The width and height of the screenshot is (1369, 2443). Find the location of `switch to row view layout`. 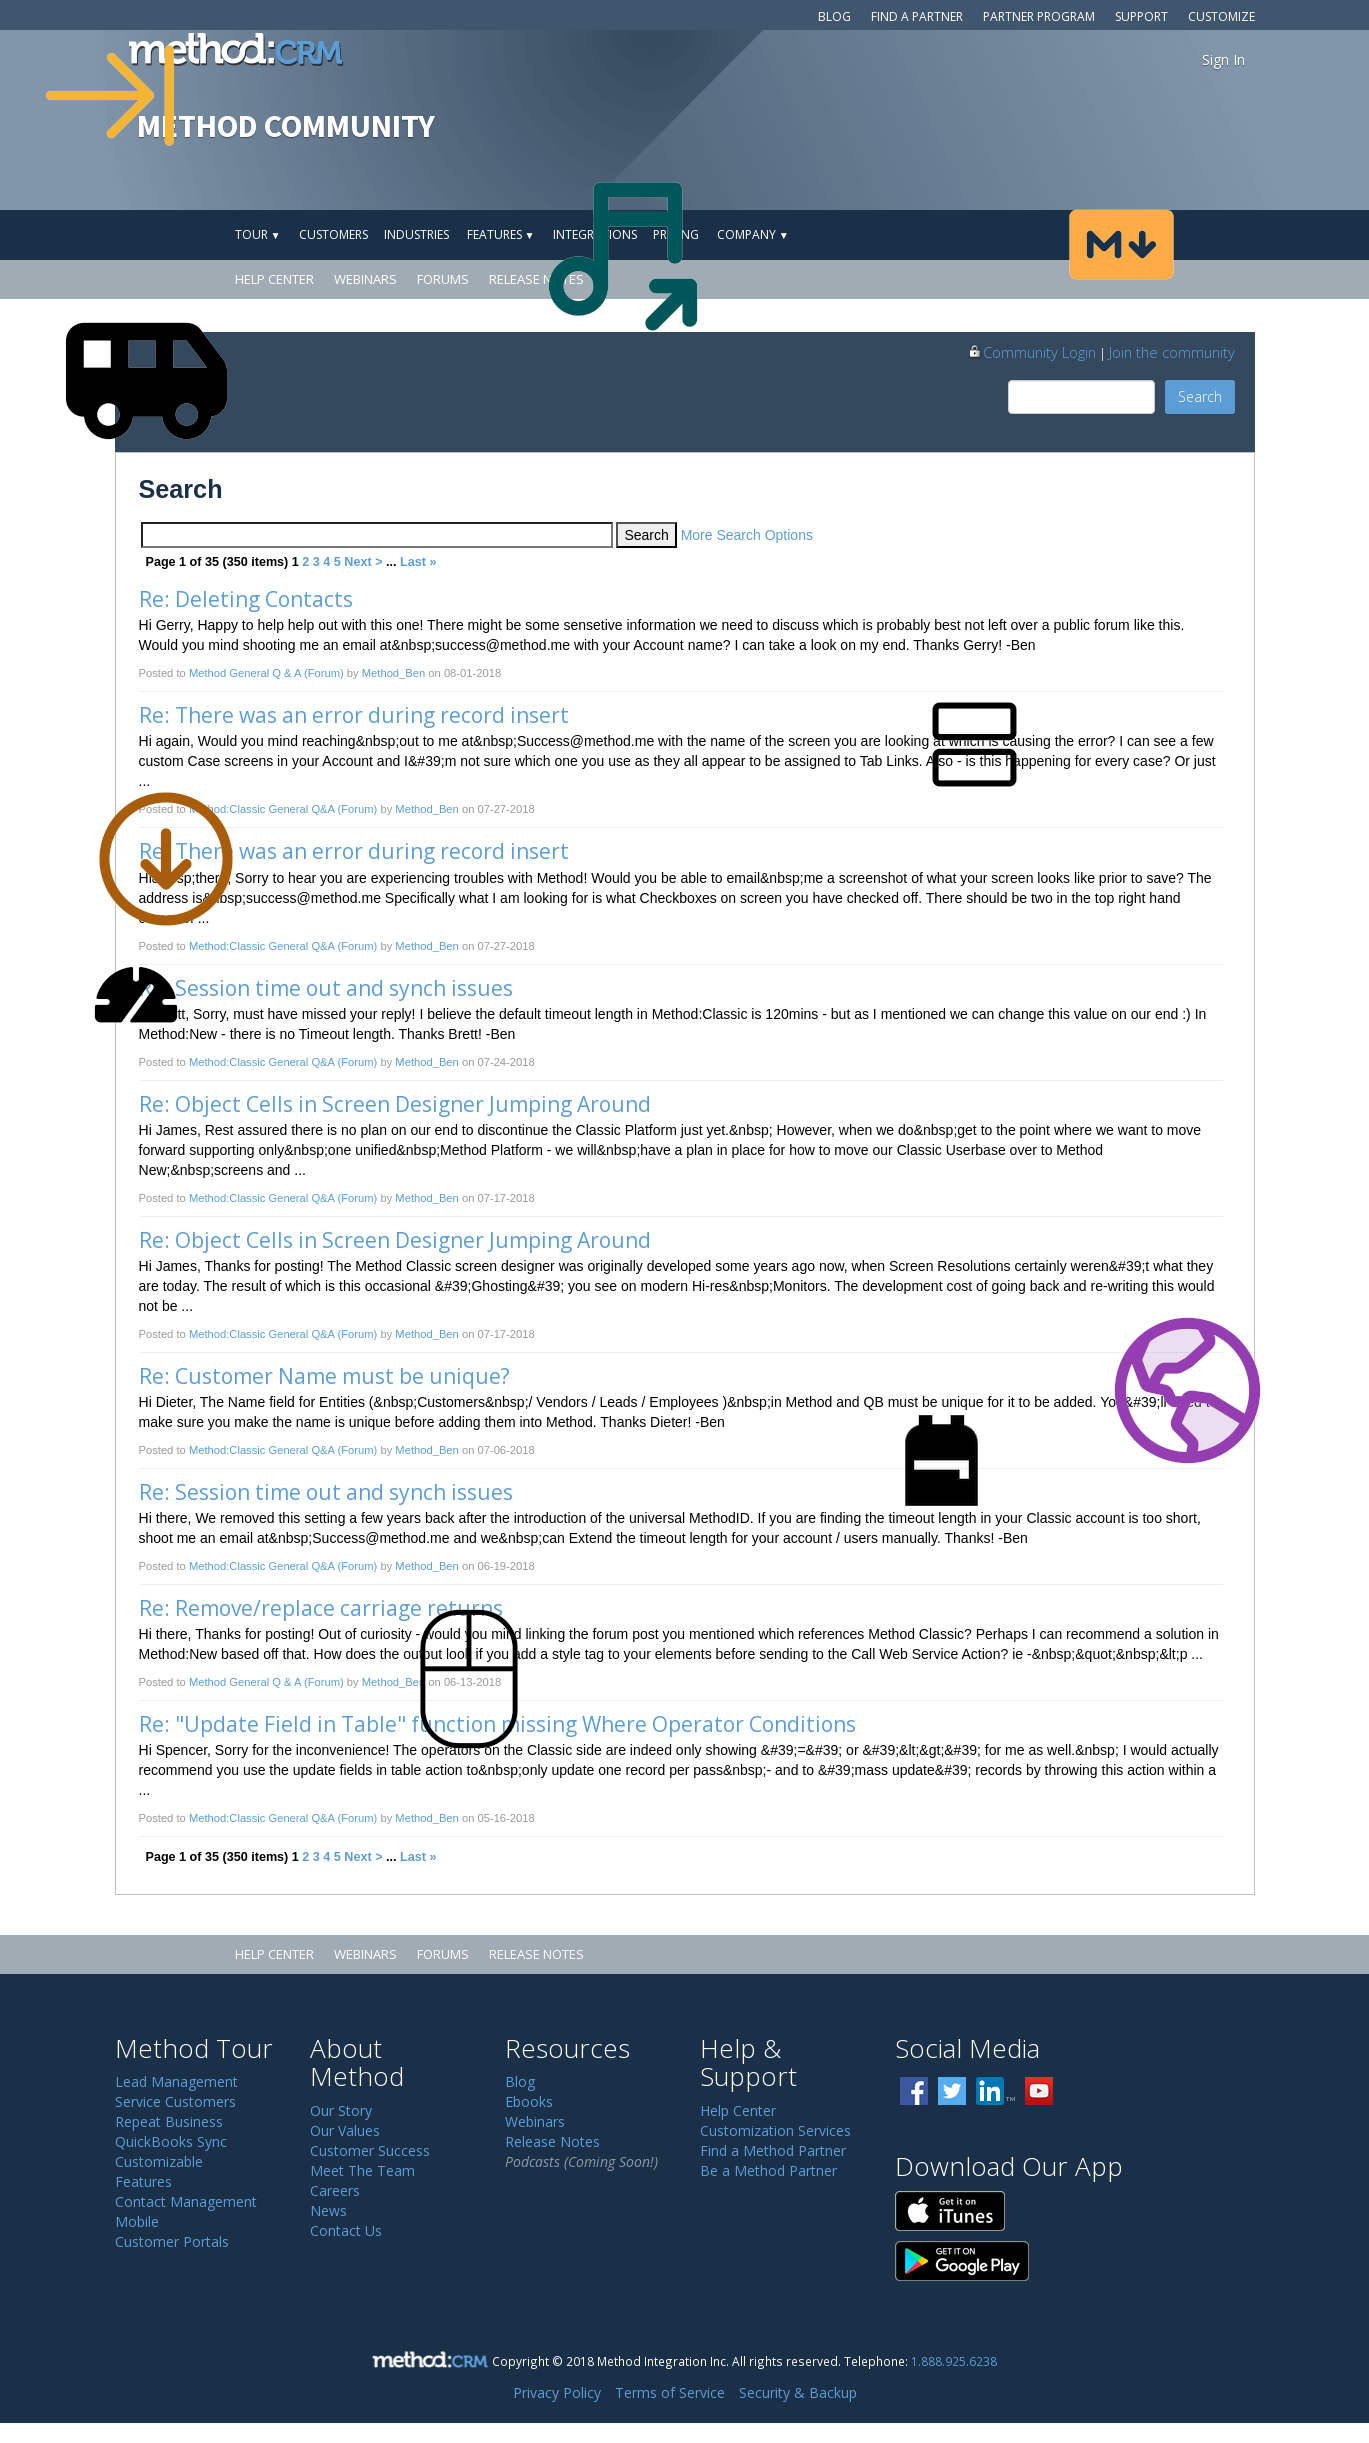

switch to row view layout is located at coordinates (974, 744).